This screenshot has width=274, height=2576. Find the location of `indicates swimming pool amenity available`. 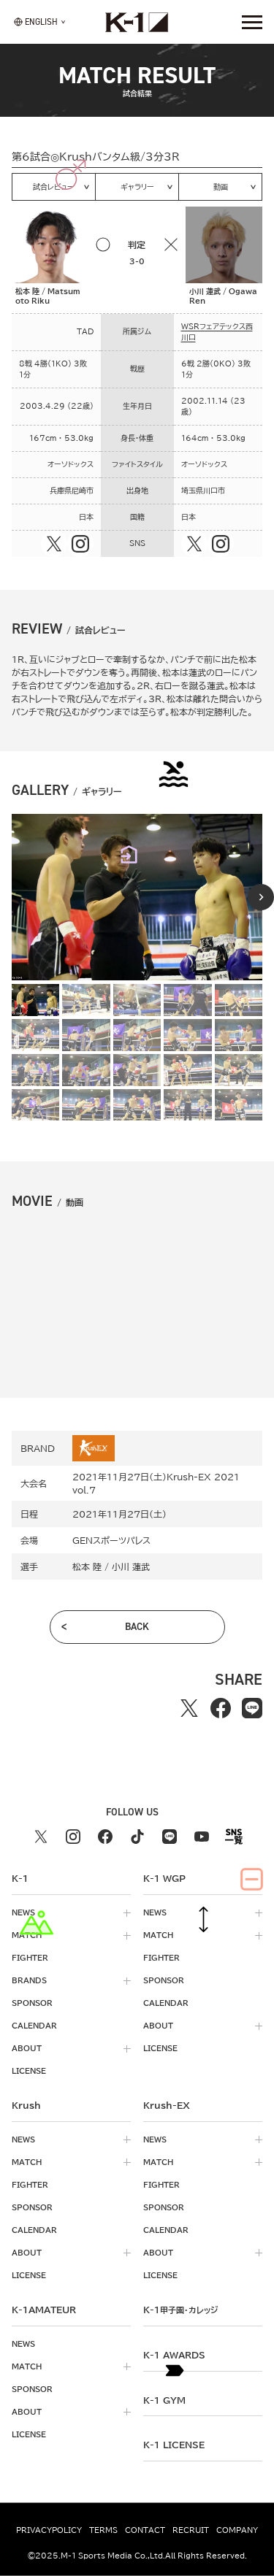

indicates swimming pool amenity available is located at coordinates (173, 774).